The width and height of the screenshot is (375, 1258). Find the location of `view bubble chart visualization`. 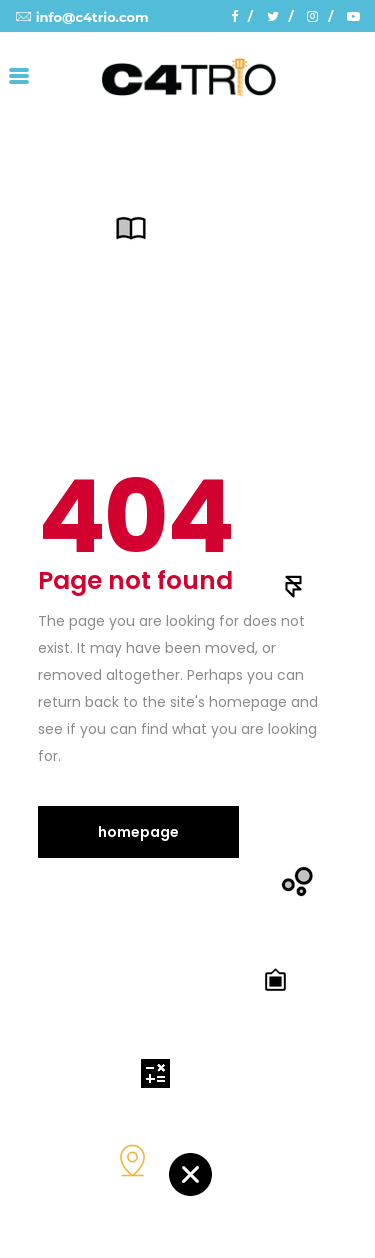

view bubble chart visualization is located at coordinates (296, 881).